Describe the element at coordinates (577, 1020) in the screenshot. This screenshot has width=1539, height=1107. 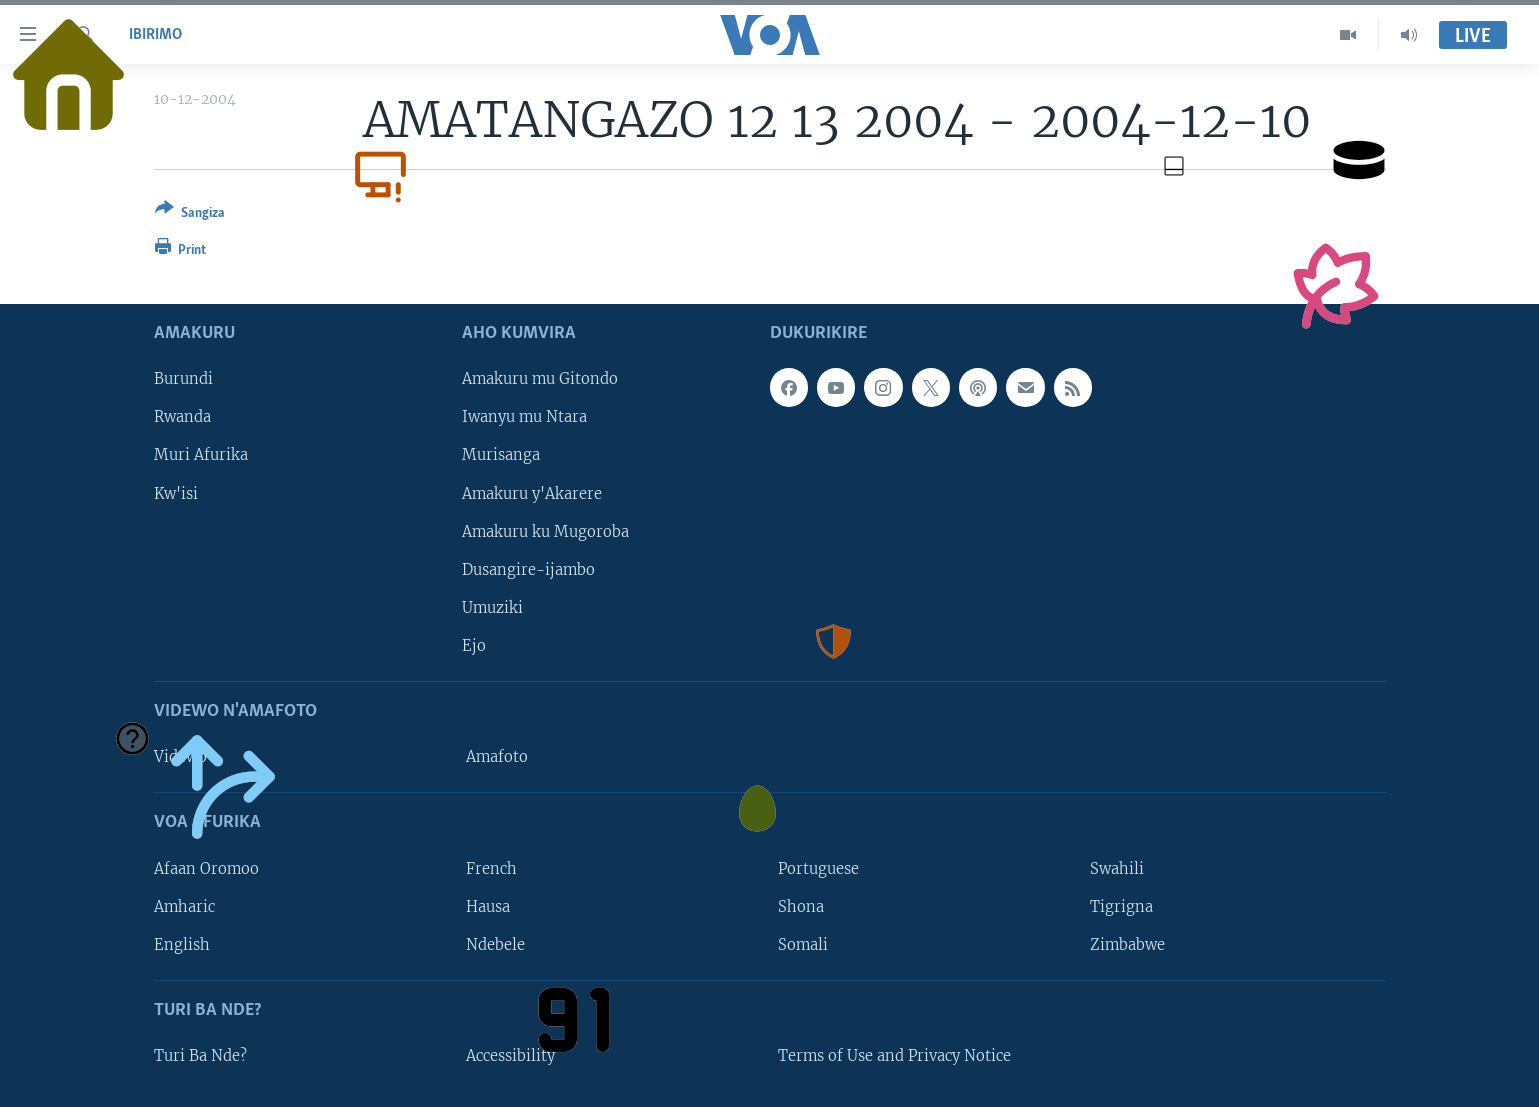
I see `indicates 91 unread notifications or items` at that location.